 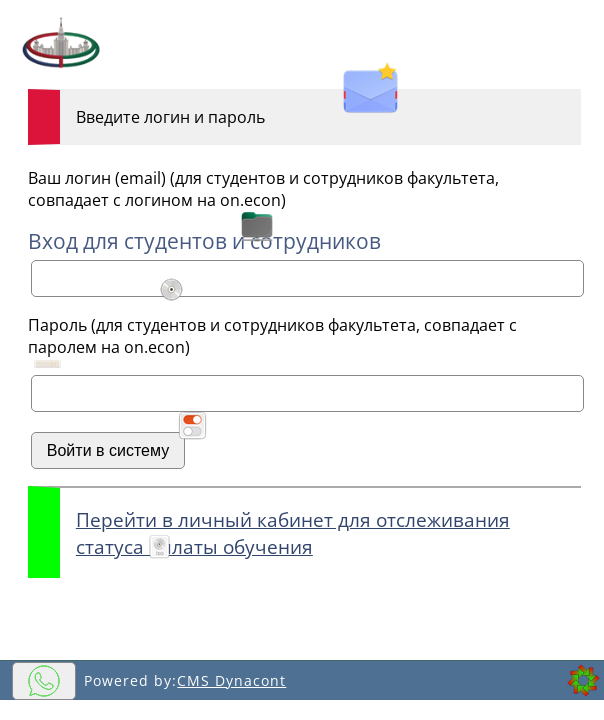 I want to click on access a network or remote folder, so click(x=257, y=226).